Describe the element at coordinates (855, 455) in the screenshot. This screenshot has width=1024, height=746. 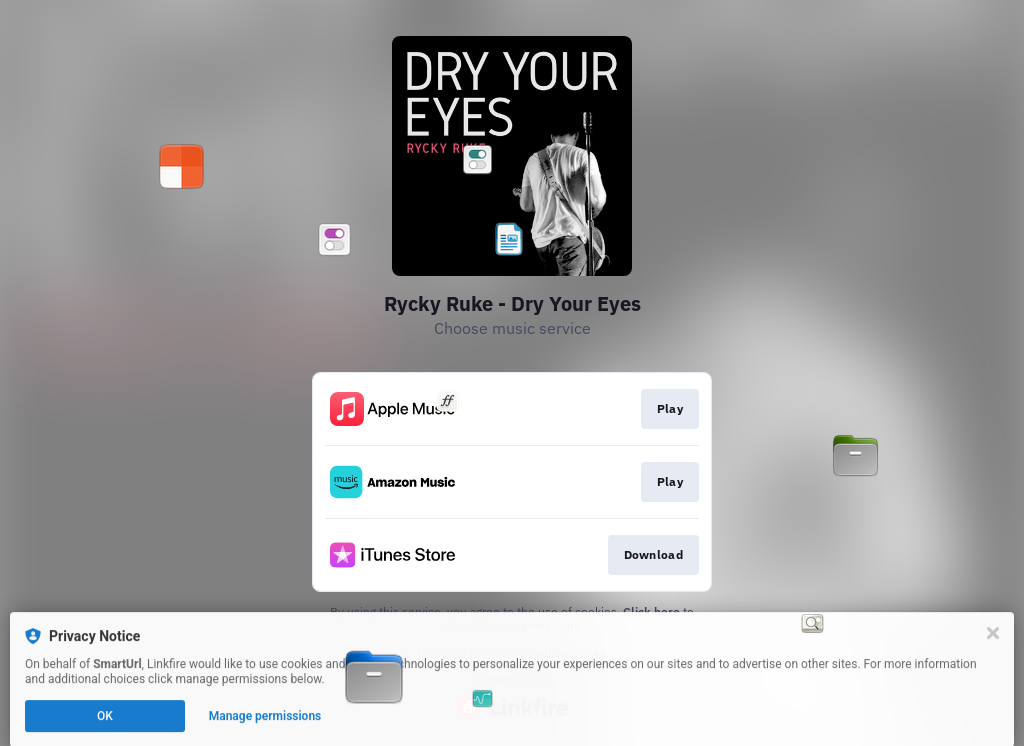
I see `open the file manager application` at that location.